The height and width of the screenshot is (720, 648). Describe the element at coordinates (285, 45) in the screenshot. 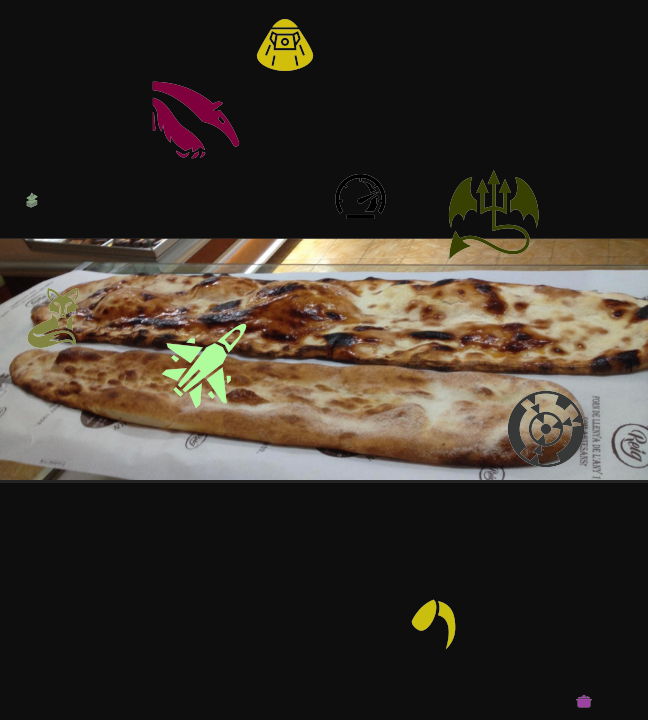

I see `view space mission or spacecraft content` at that location.